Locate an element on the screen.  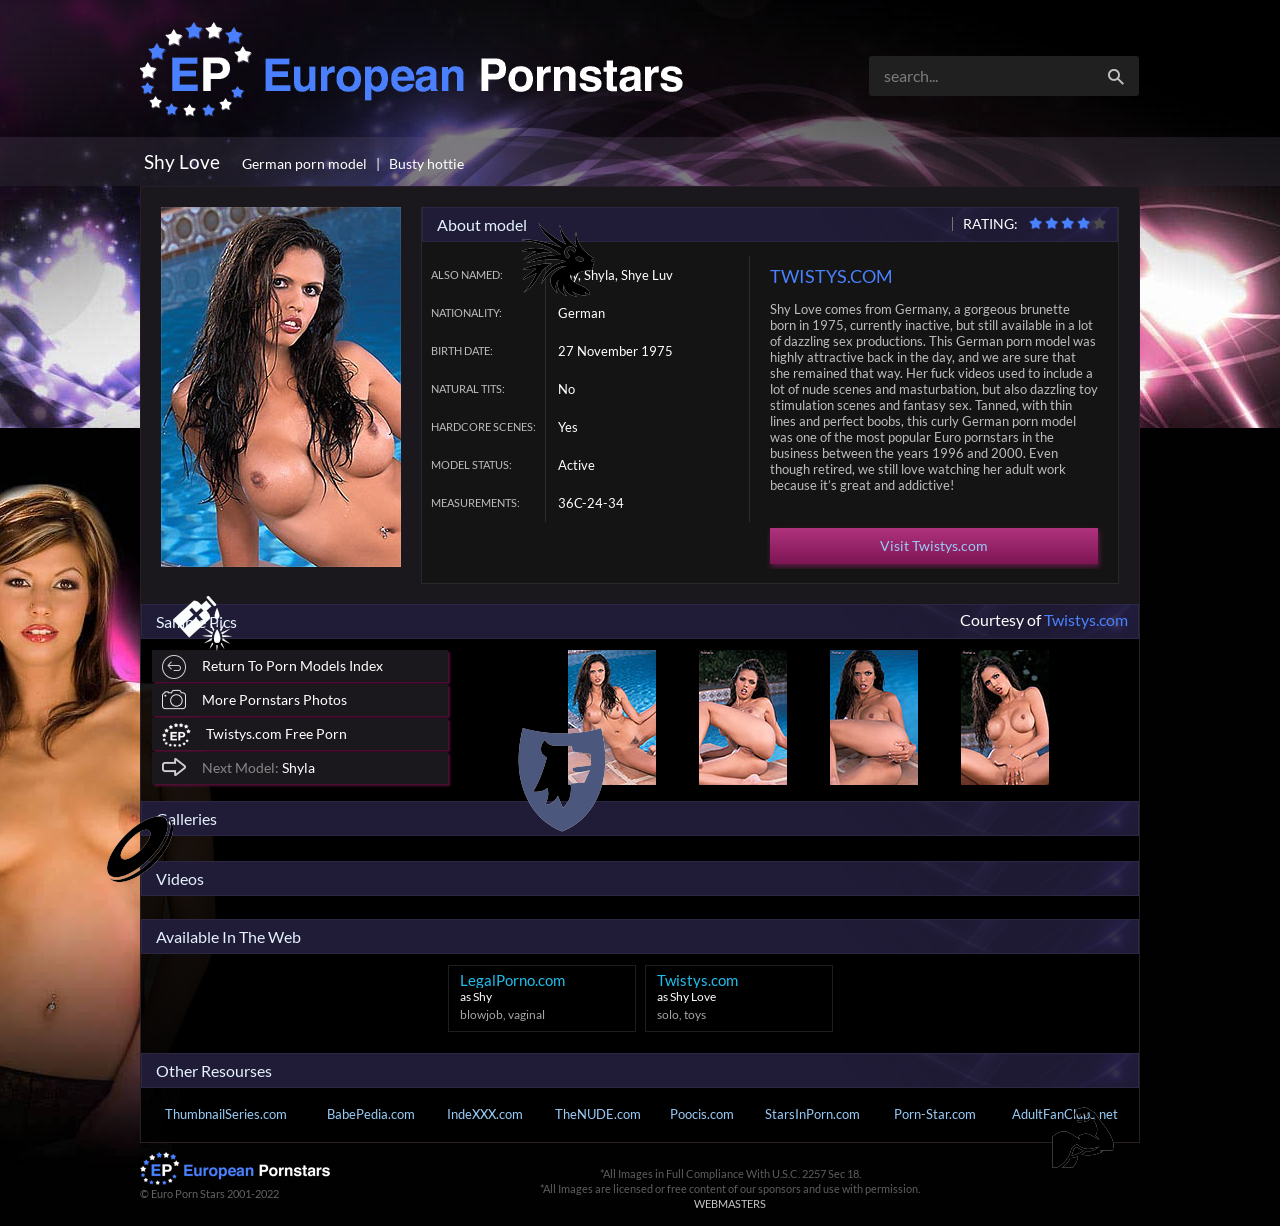
porcupine character or creature in a game is located at coordinates (558, 260).